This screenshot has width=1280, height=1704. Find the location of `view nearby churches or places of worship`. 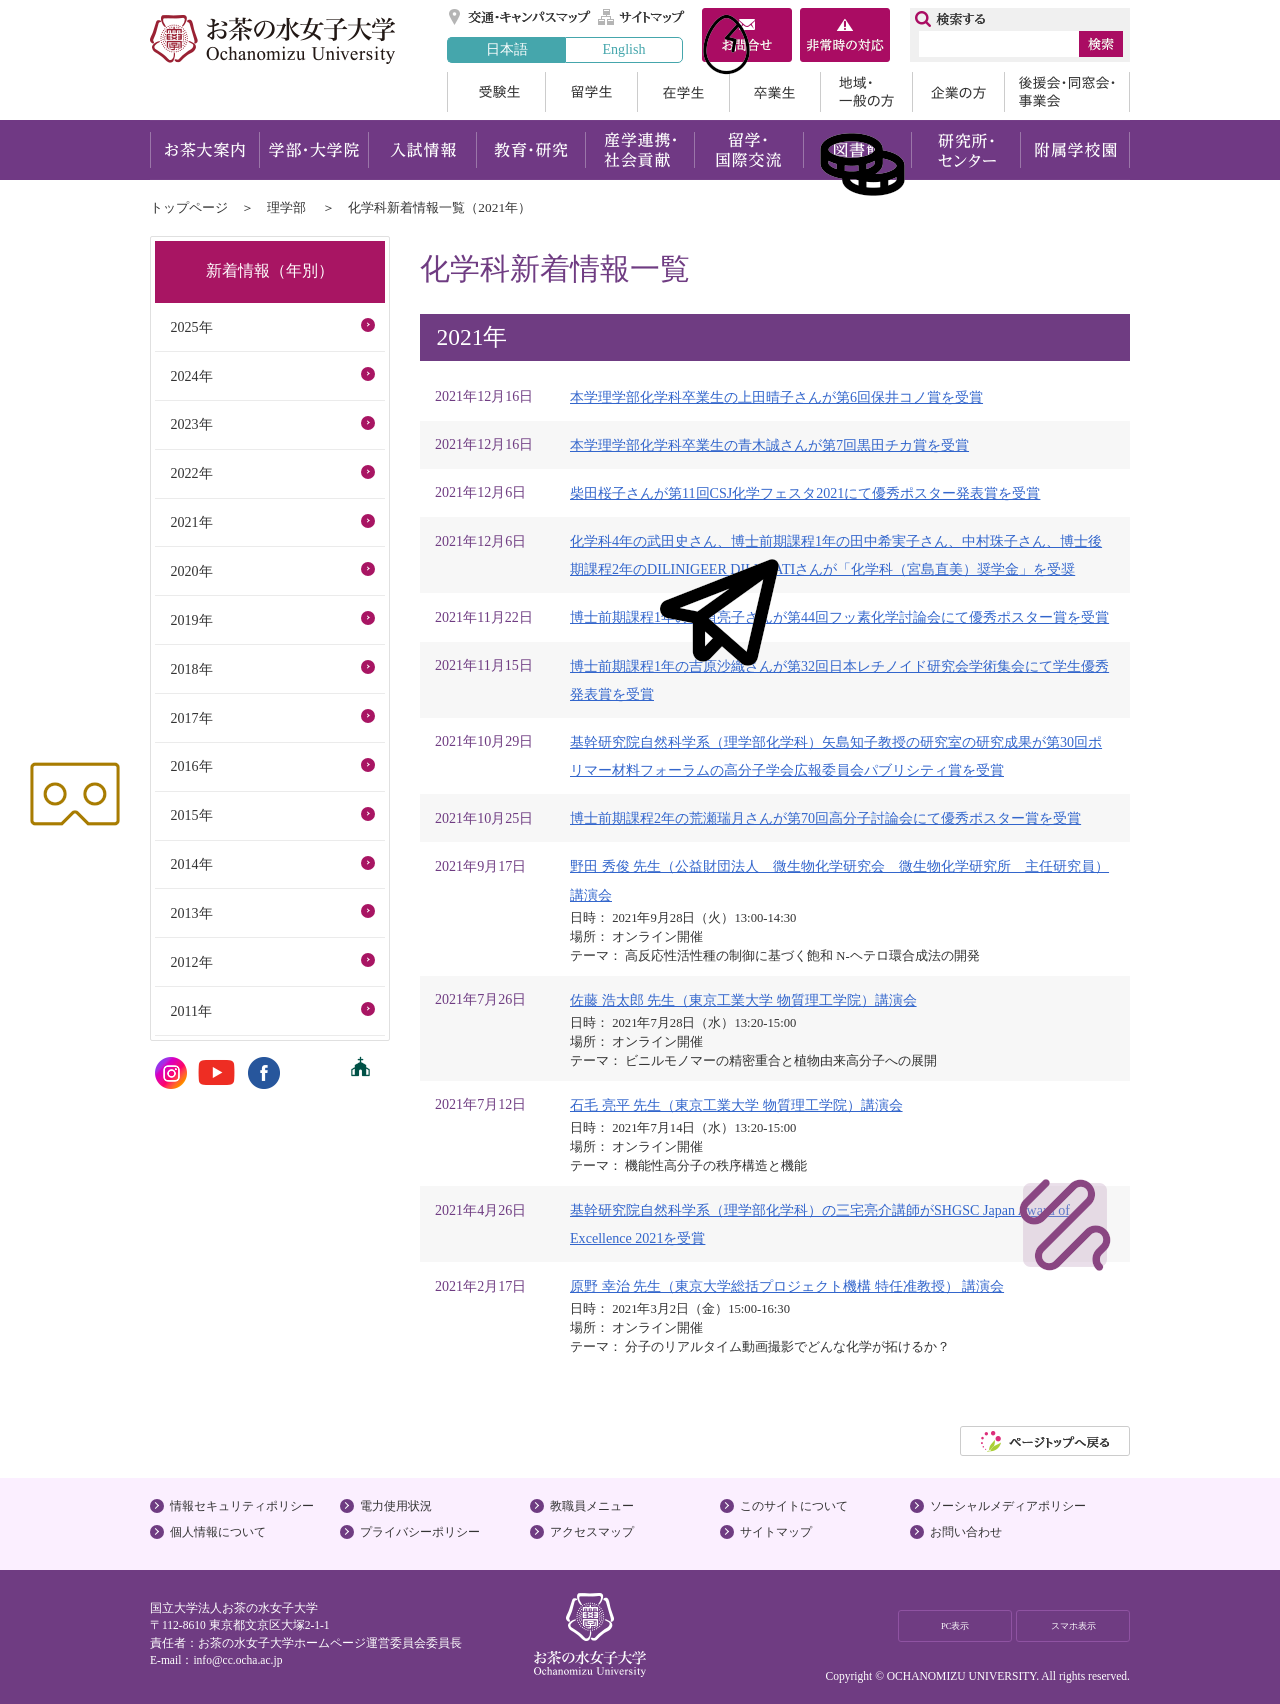

view nearby churches or places of worship is located at coordinates (360, 1067).